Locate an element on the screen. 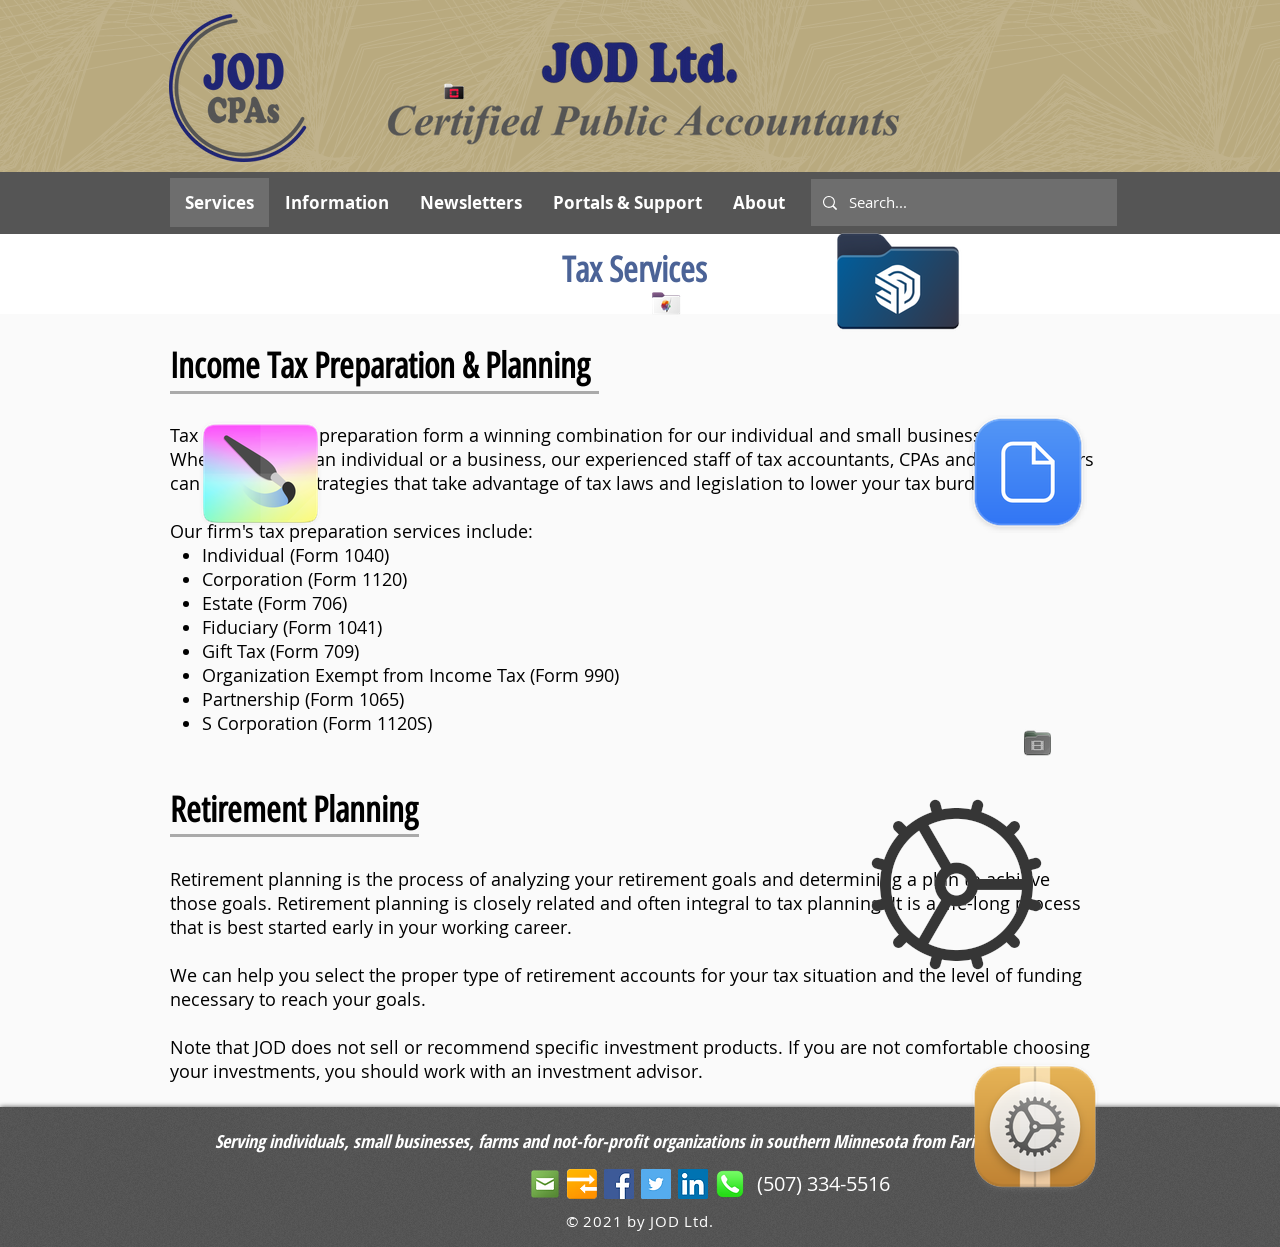 This screenshot has width=1280, height=1247. open a Krita project file is located at coordinates (260, 469).